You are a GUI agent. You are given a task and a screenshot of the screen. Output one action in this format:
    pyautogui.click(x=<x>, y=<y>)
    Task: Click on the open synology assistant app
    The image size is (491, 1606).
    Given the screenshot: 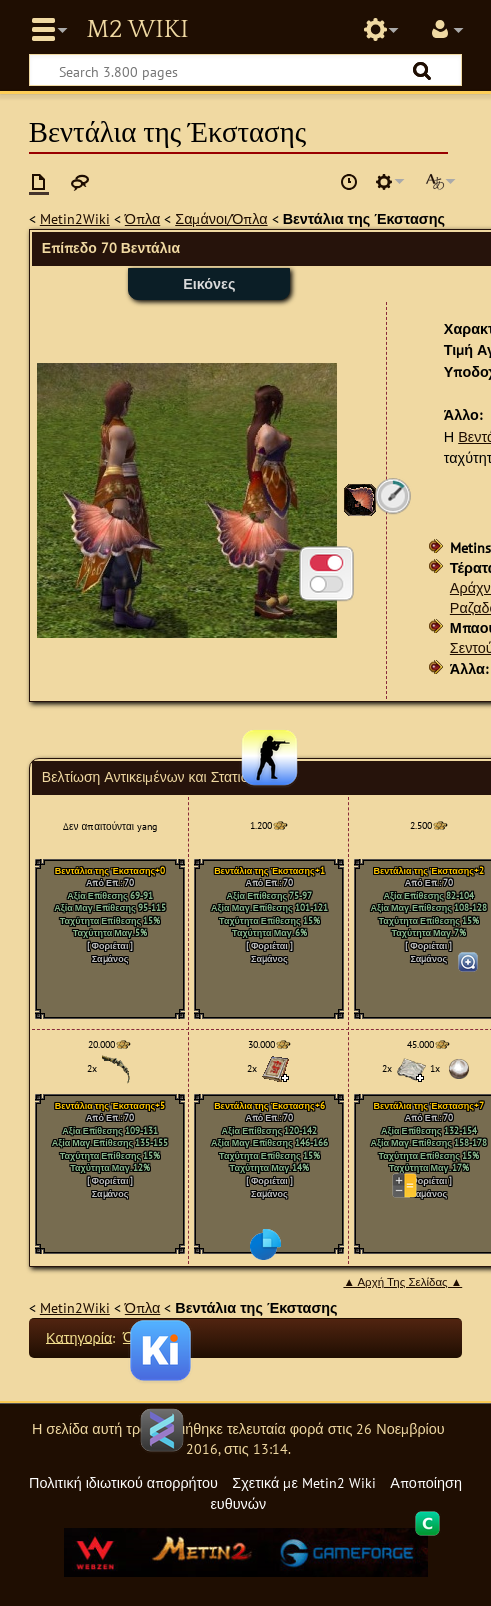 What is the action you would take?
    pyautogui.click(x=468, y=962)
    